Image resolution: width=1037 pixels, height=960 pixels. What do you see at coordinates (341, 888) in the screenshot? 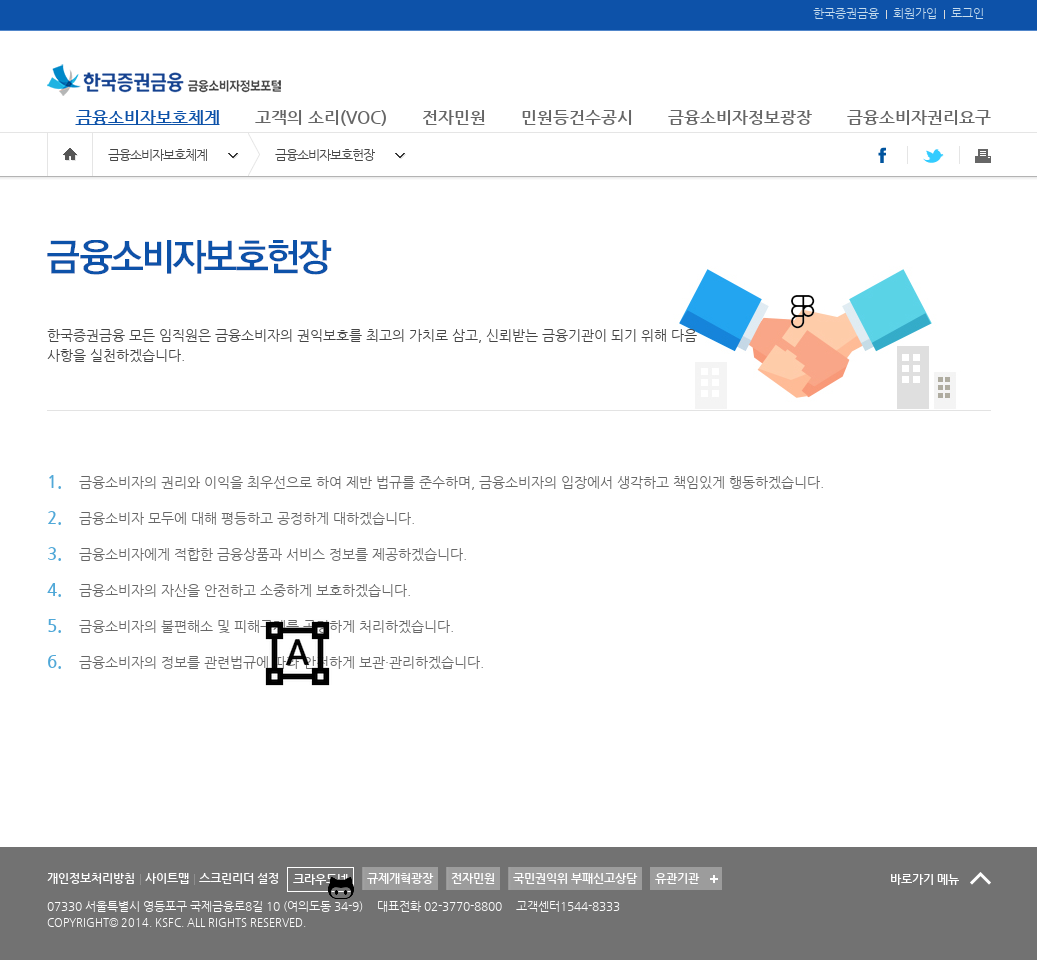
I see `view GitHub profile or repository` at bounding box center [341, 888].